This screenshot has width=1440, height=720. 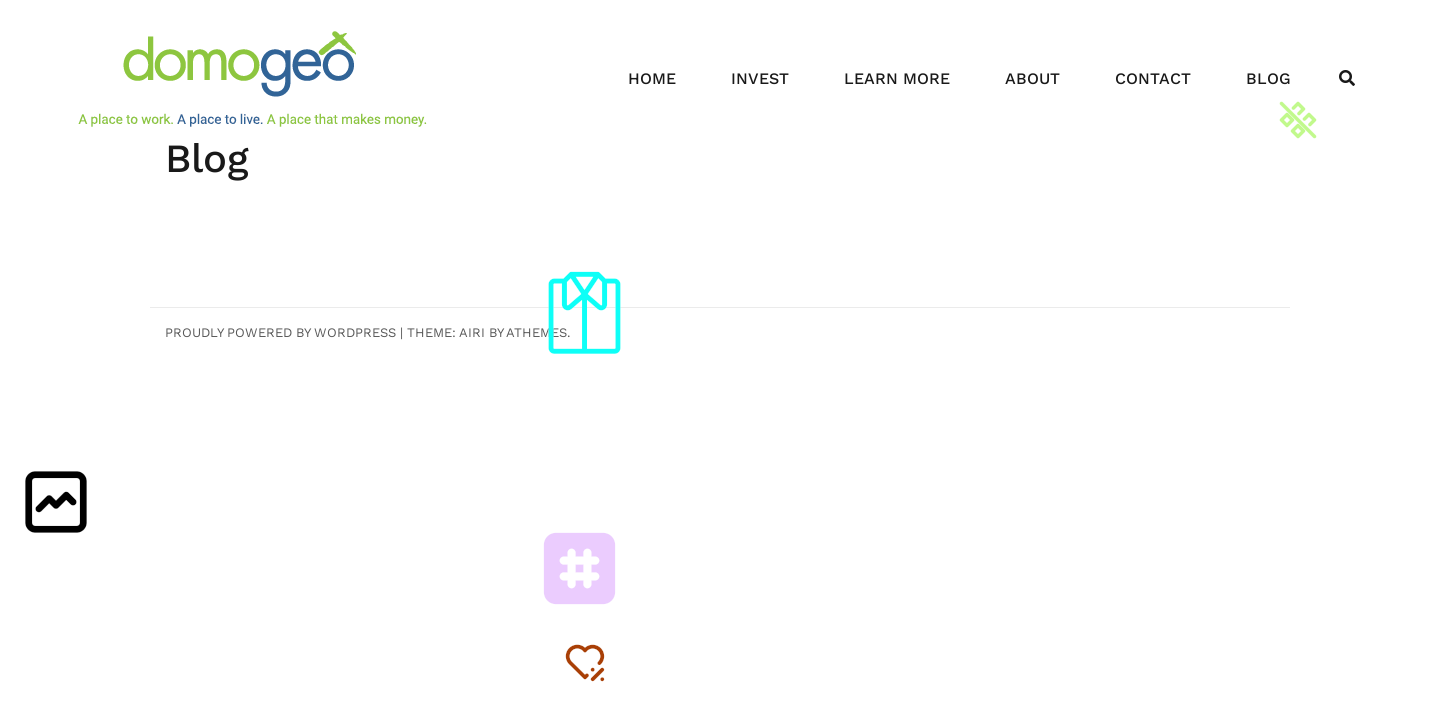 What do you see at coordinates (56, 502) in the screenshot?
I see `view analytics or statistics` at bounding box center [56, 502].